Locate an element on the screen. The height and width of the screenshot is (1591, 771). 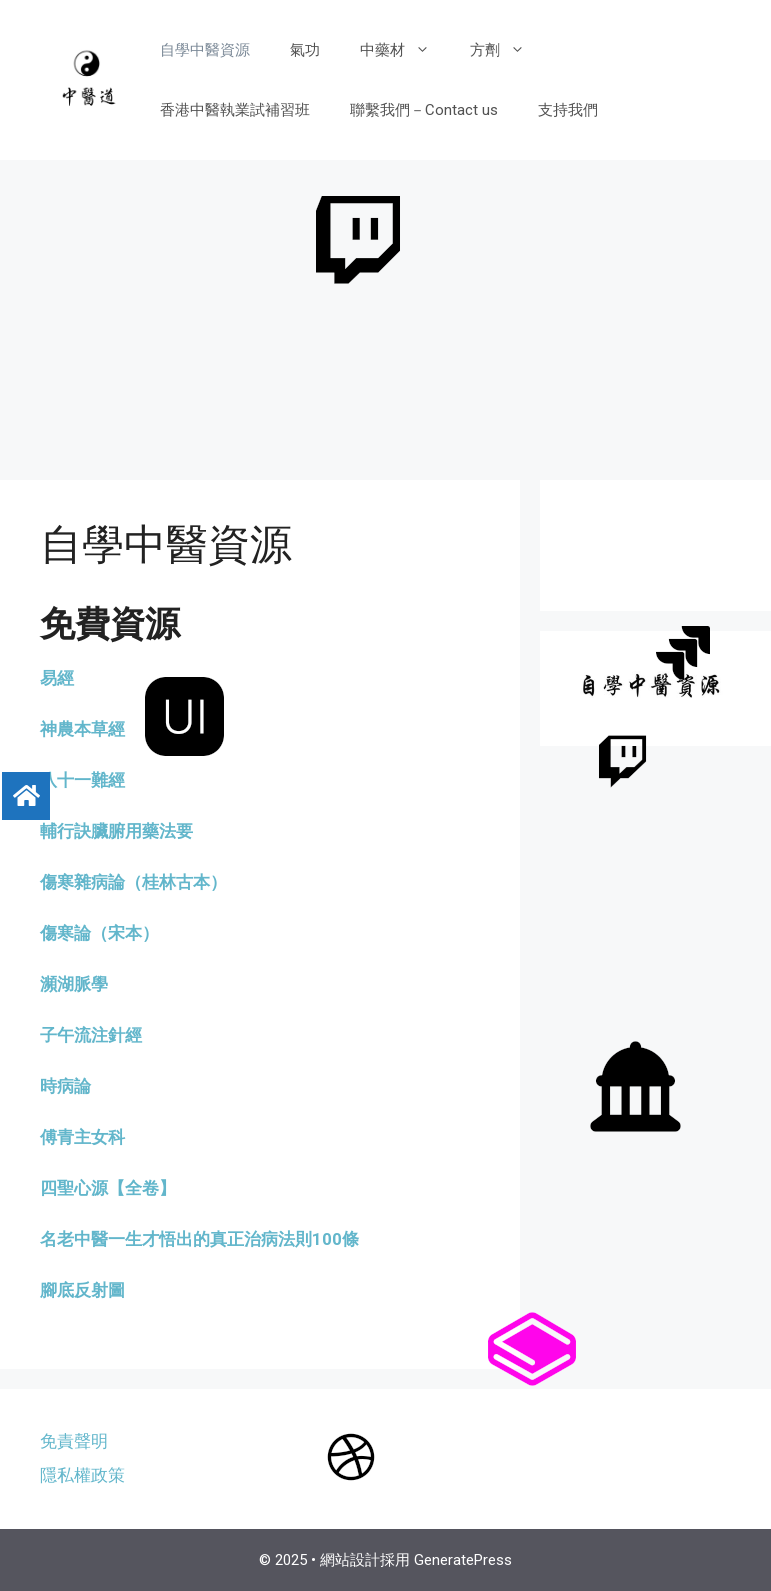
dribbble logo is located at coordinates (351, 1457).